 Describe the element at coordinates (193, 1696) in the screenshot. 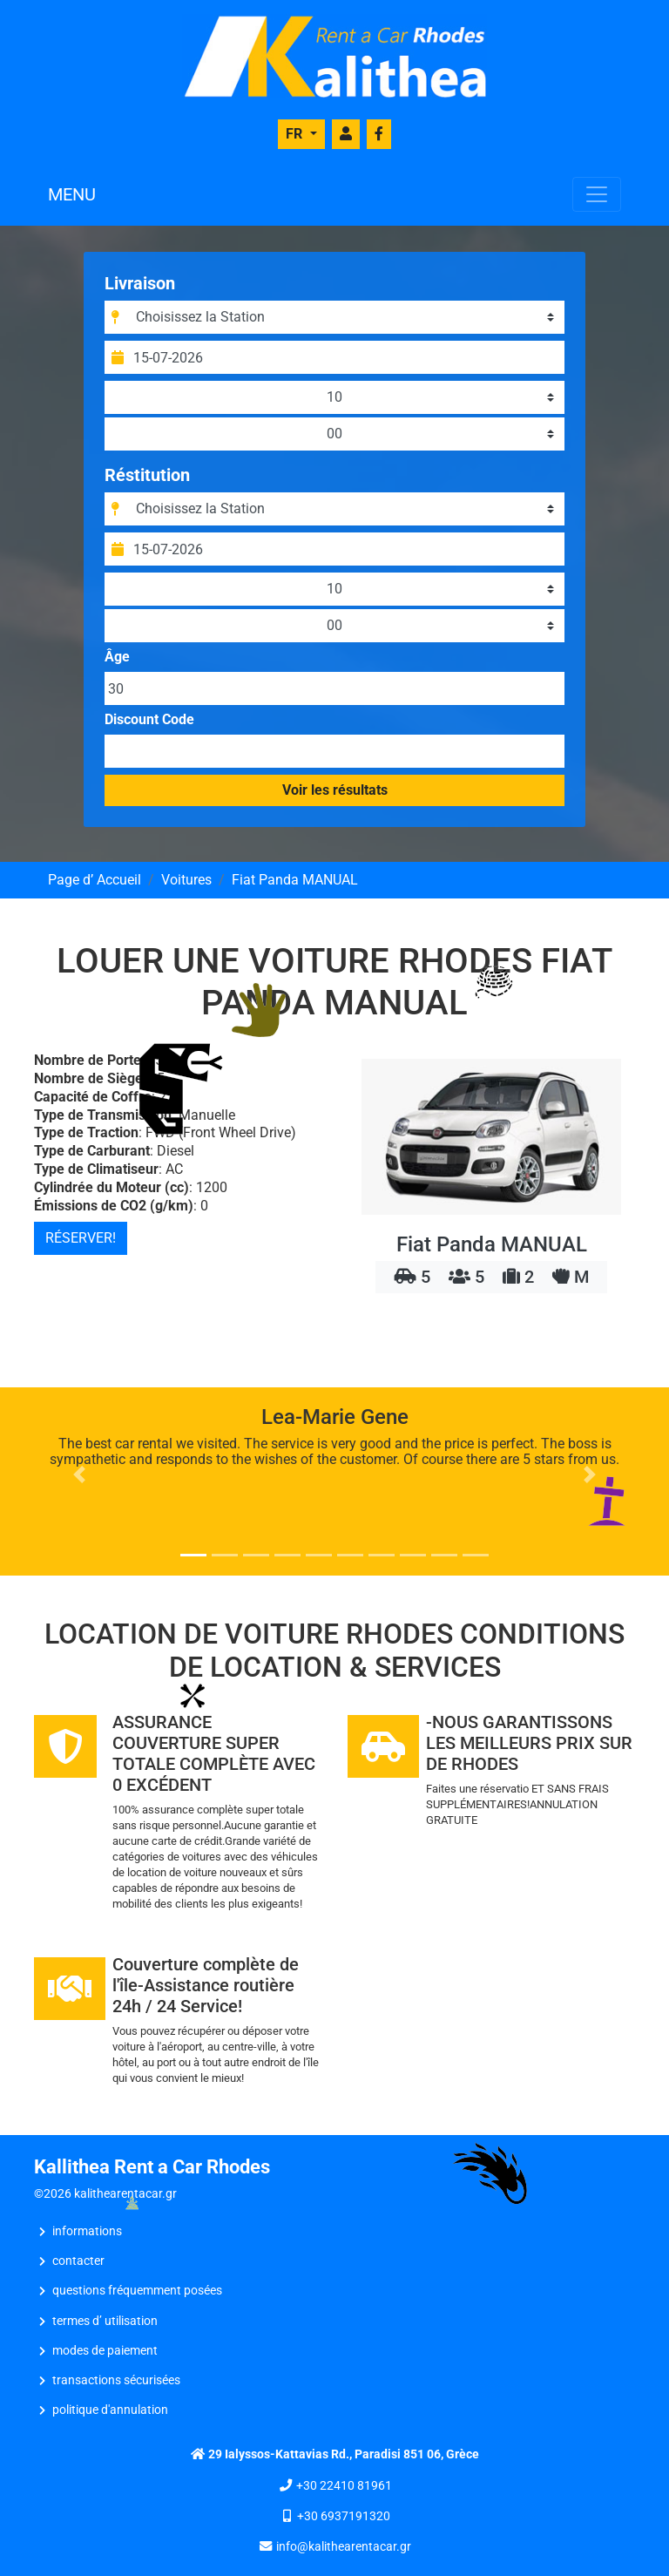

I see `indicates danger or deadly hazard in game` at that location.